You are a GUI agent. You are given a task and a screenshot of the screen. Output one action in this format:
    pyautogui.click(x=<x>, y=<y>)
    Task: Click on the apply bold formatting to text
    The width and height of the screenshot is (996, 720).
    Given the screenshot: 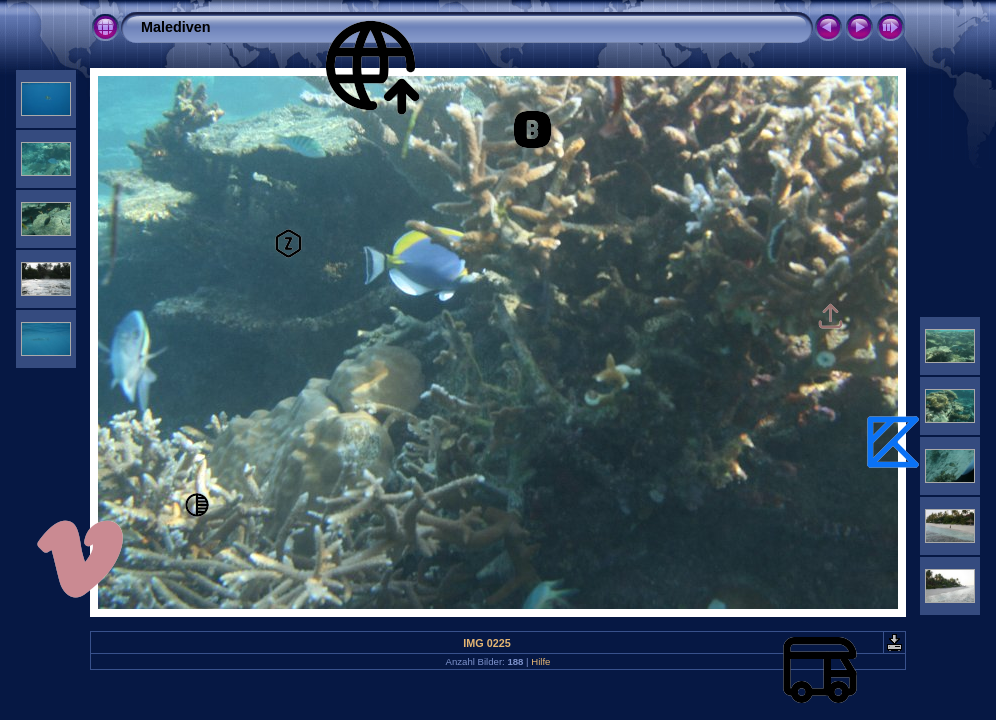 What is the action you would take?
    pyautogui.click(x=532, y=129)
    